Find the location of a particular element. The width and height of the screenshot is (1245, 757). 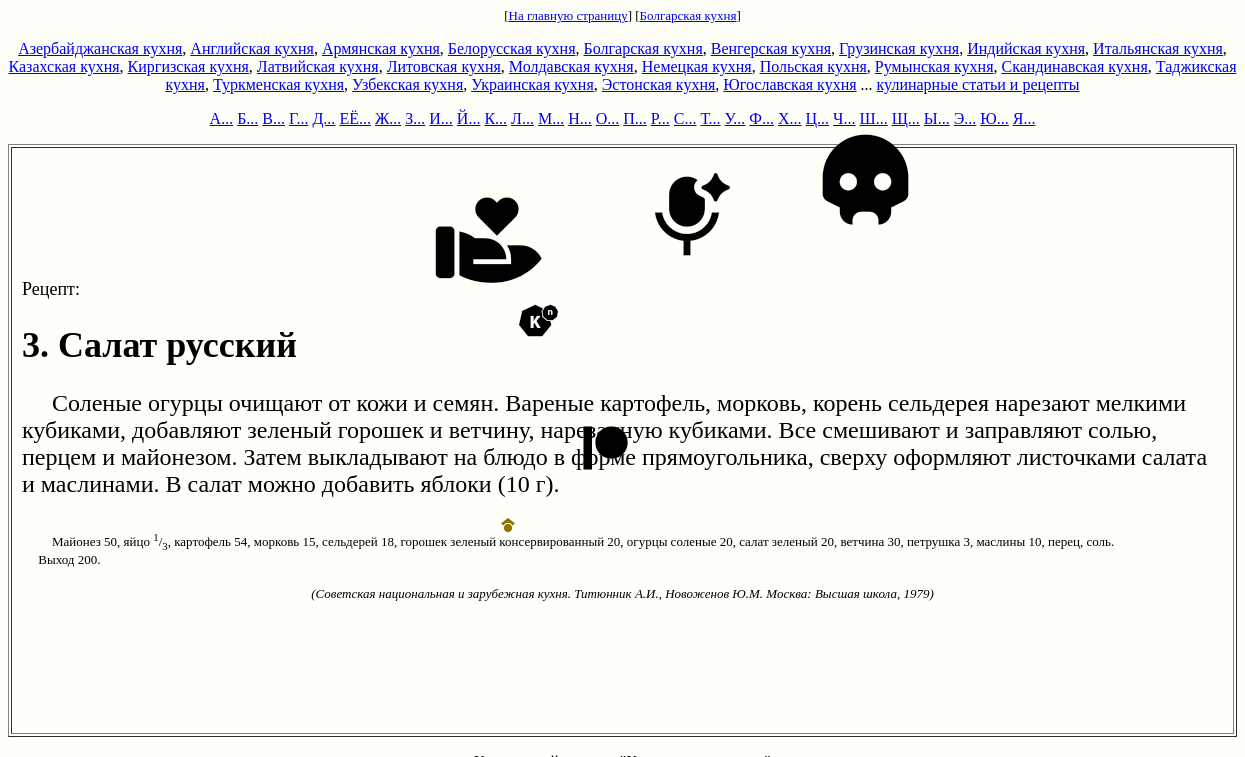

indicates danger or hazardous content is located at coordinates (865, 177).